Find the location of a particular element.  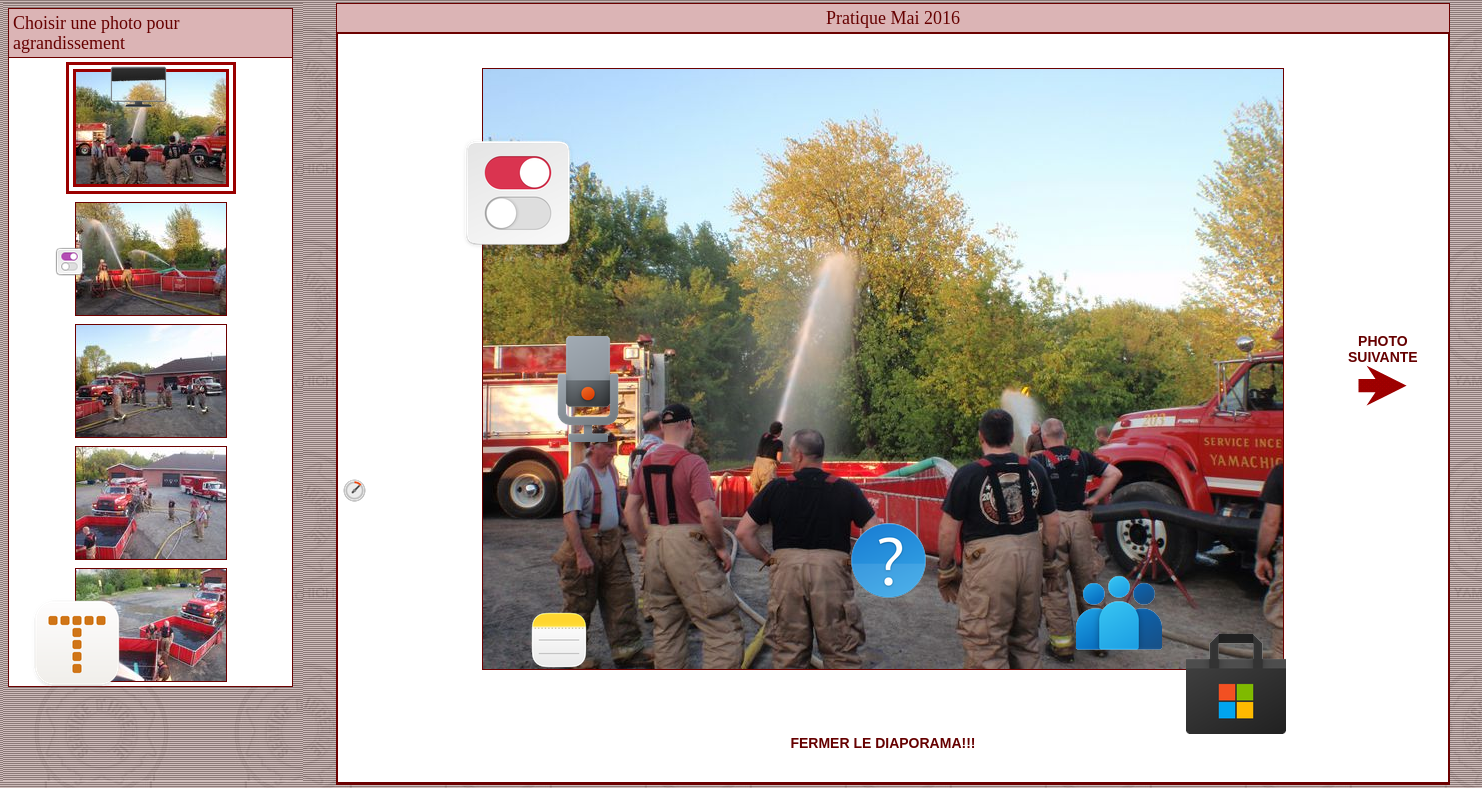

open tipp10 typing tutor application is located at coordinates (77, 643).